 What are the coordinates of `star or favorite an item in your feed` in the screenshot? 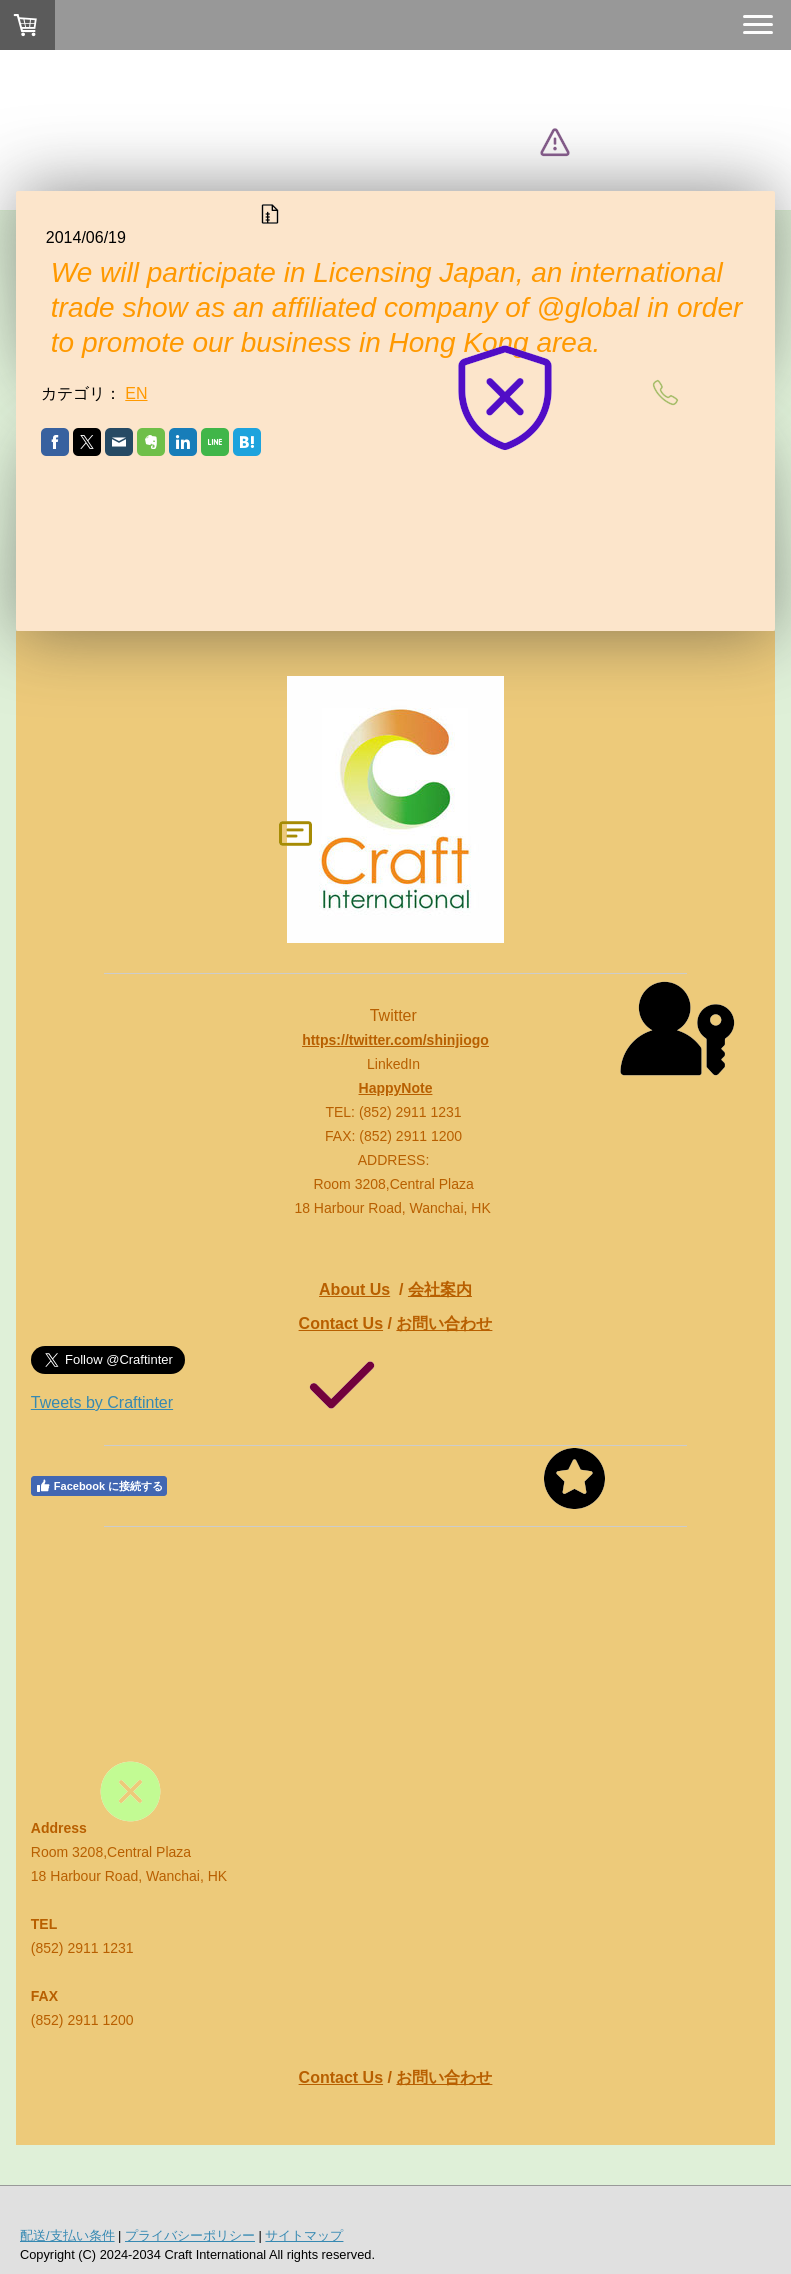 It's located at (574, 1478).